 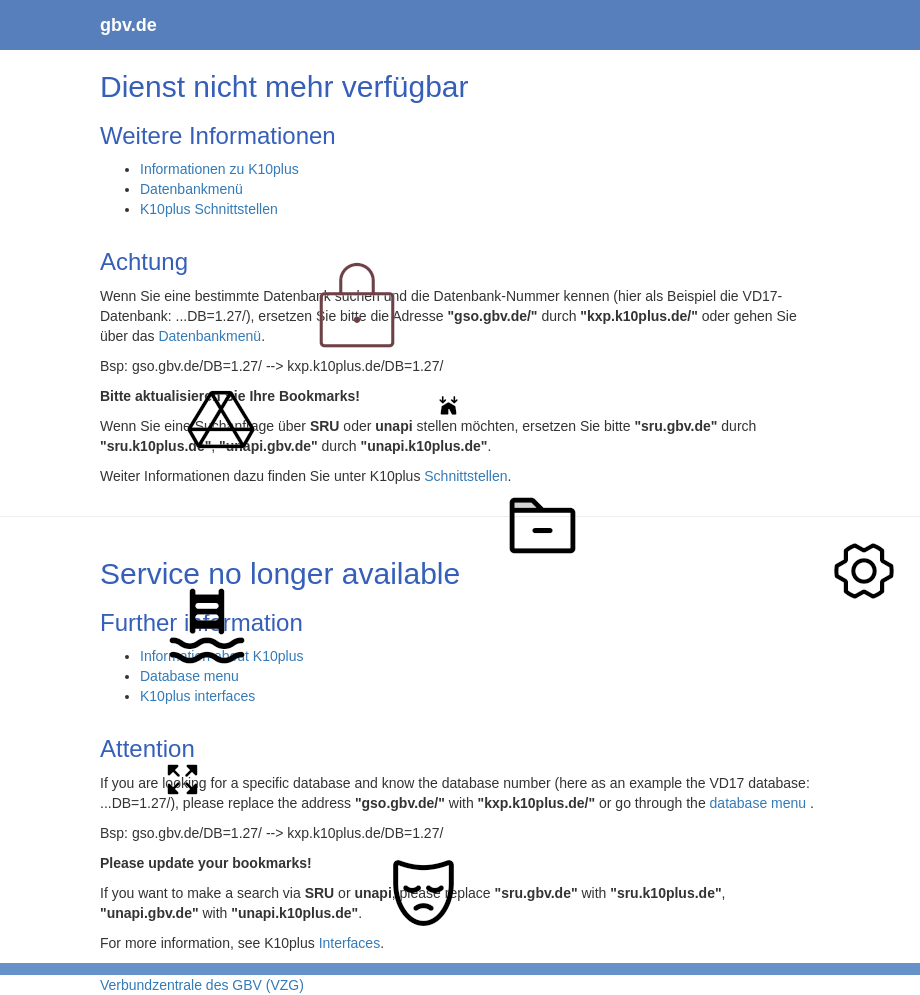 I want to click on remove a folder from your files, so click(x=542, y=525).